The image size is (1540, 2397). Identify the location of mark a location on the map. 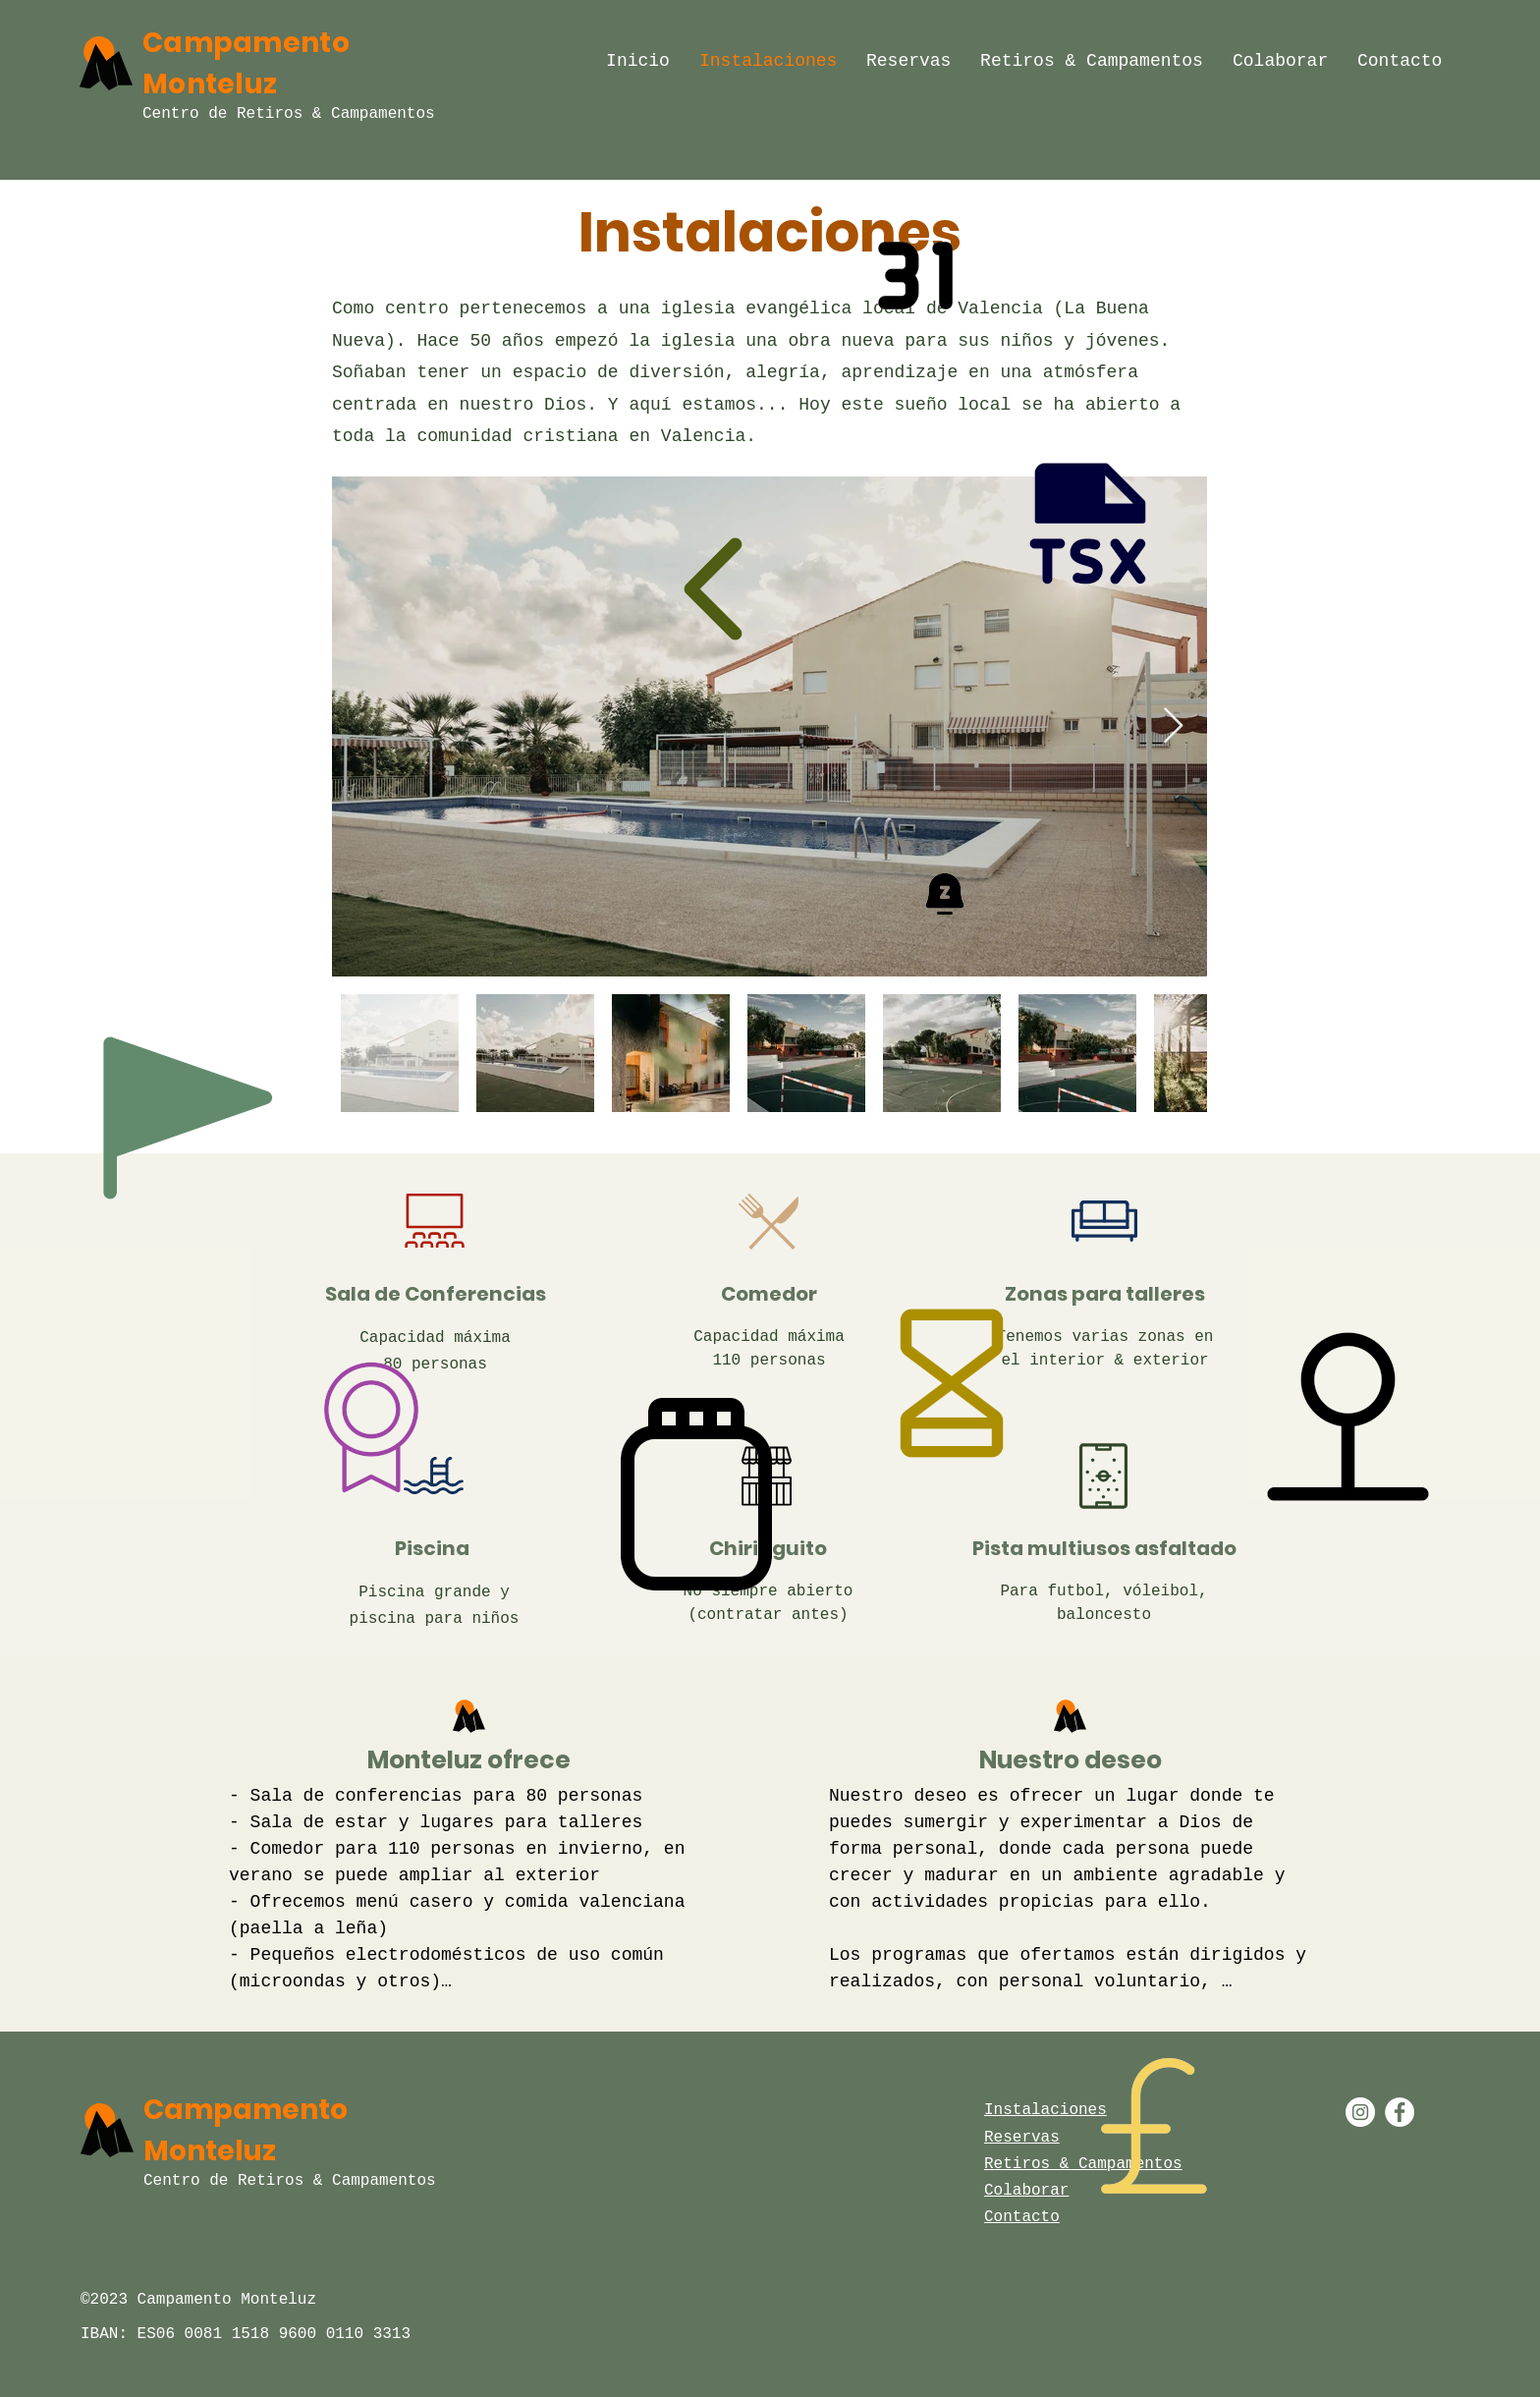
(1348, 1420).